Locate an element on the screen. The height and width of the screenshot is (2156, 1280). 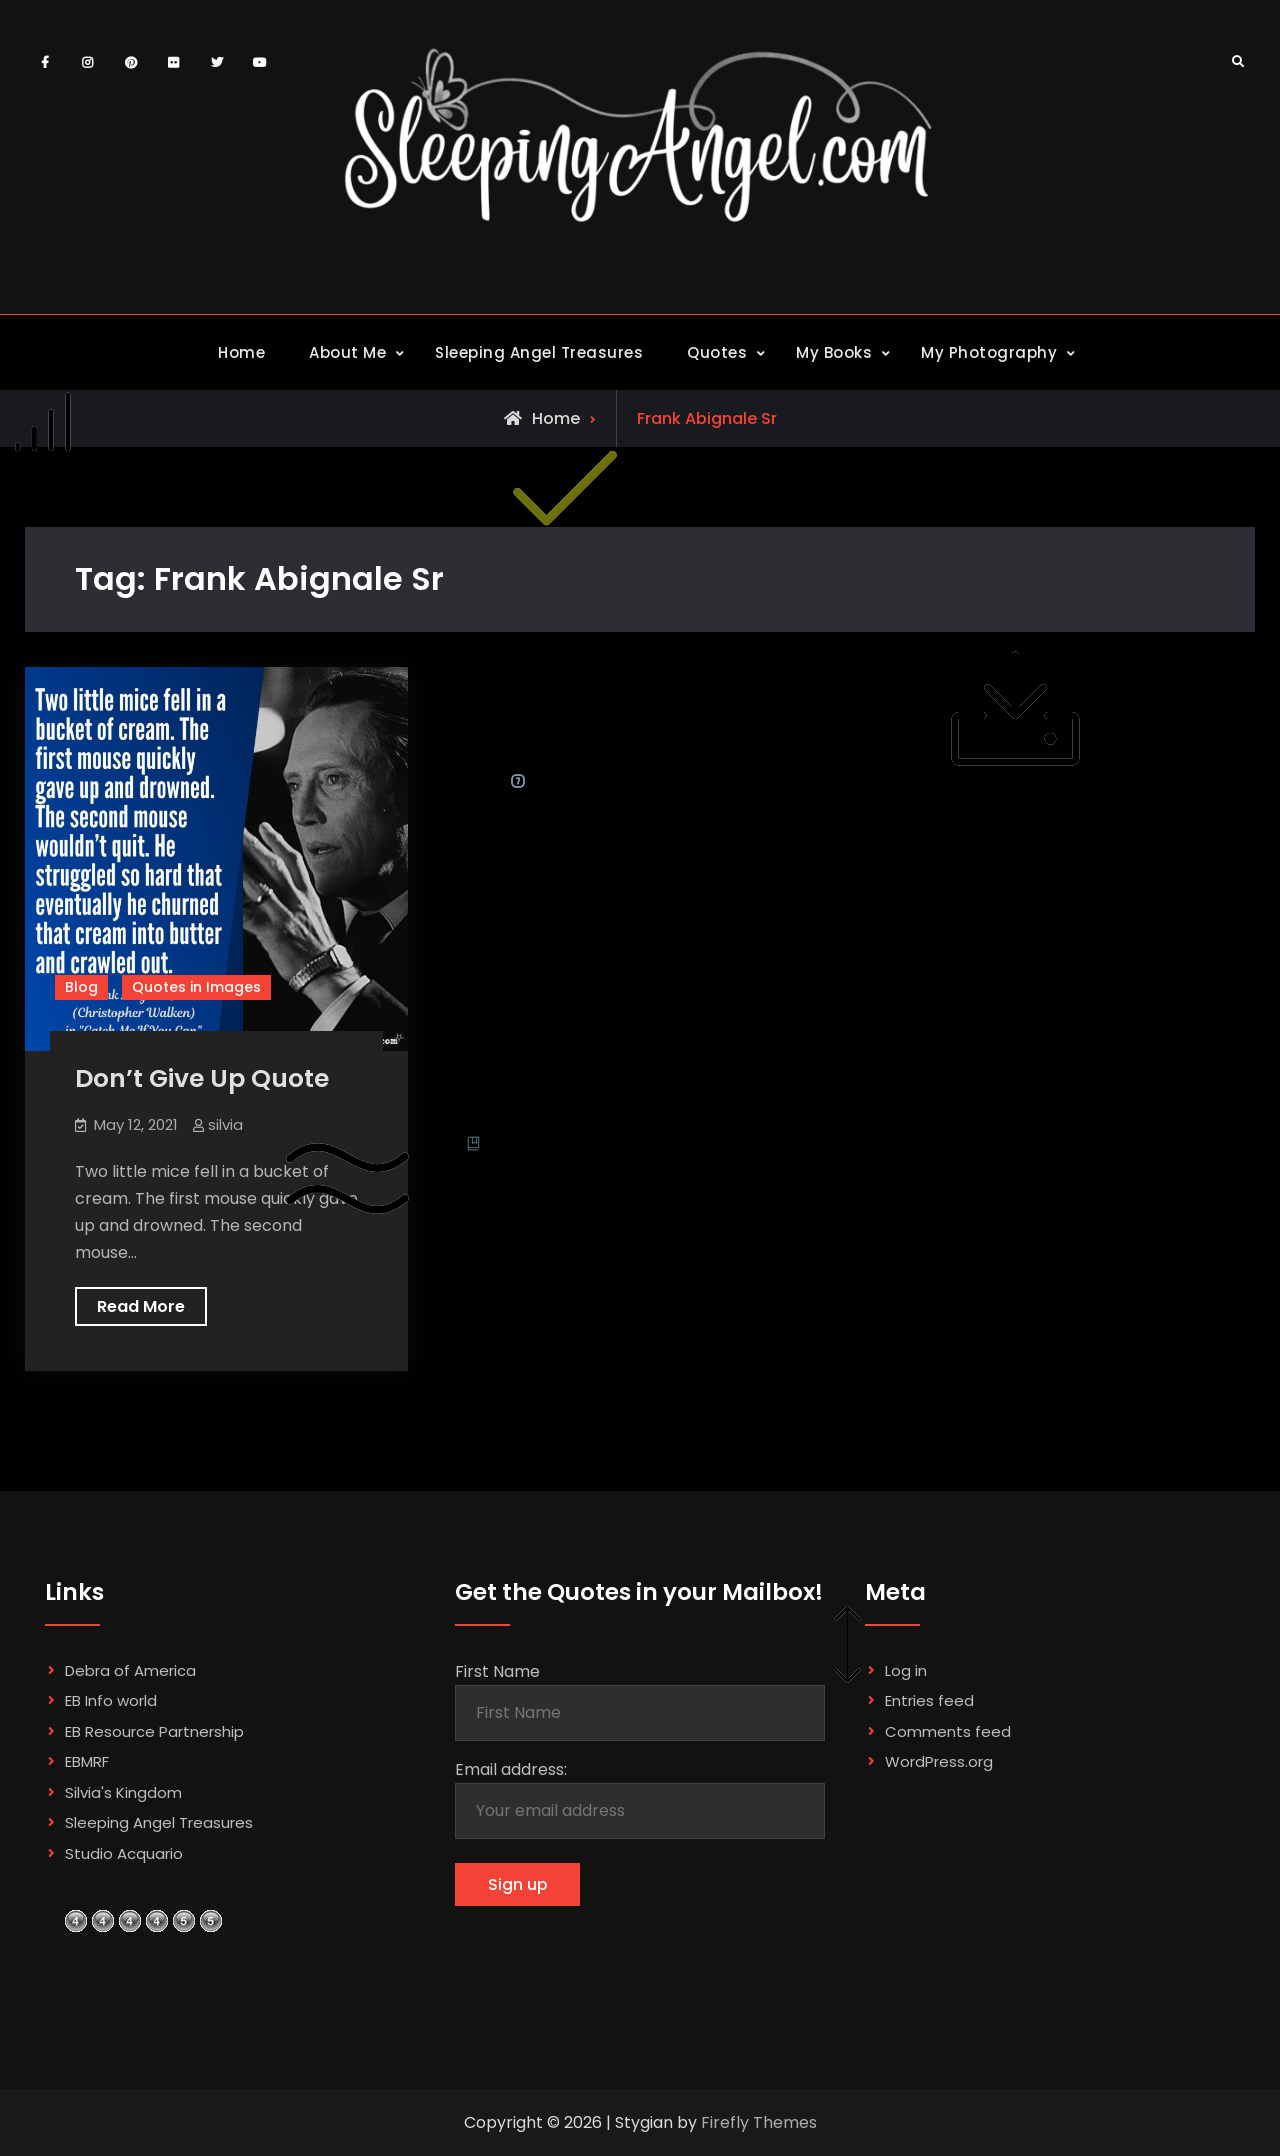
access your bookmarked reading list is located at coordinates (473, 1143).